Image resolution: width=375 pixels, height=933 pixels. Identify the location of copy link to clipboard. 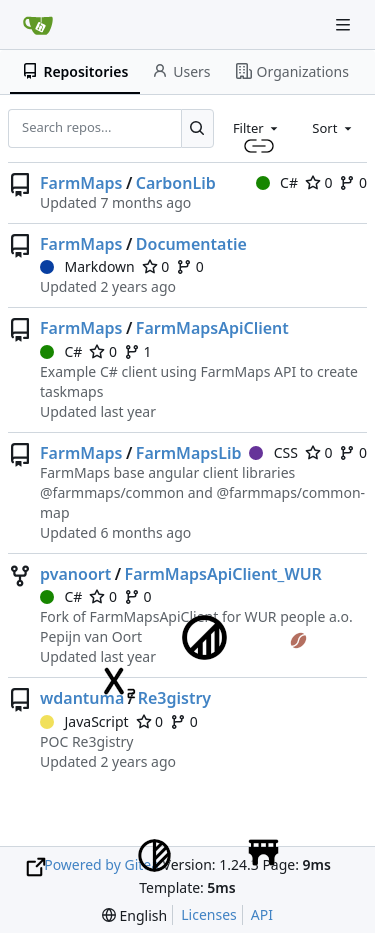
(259, 146).